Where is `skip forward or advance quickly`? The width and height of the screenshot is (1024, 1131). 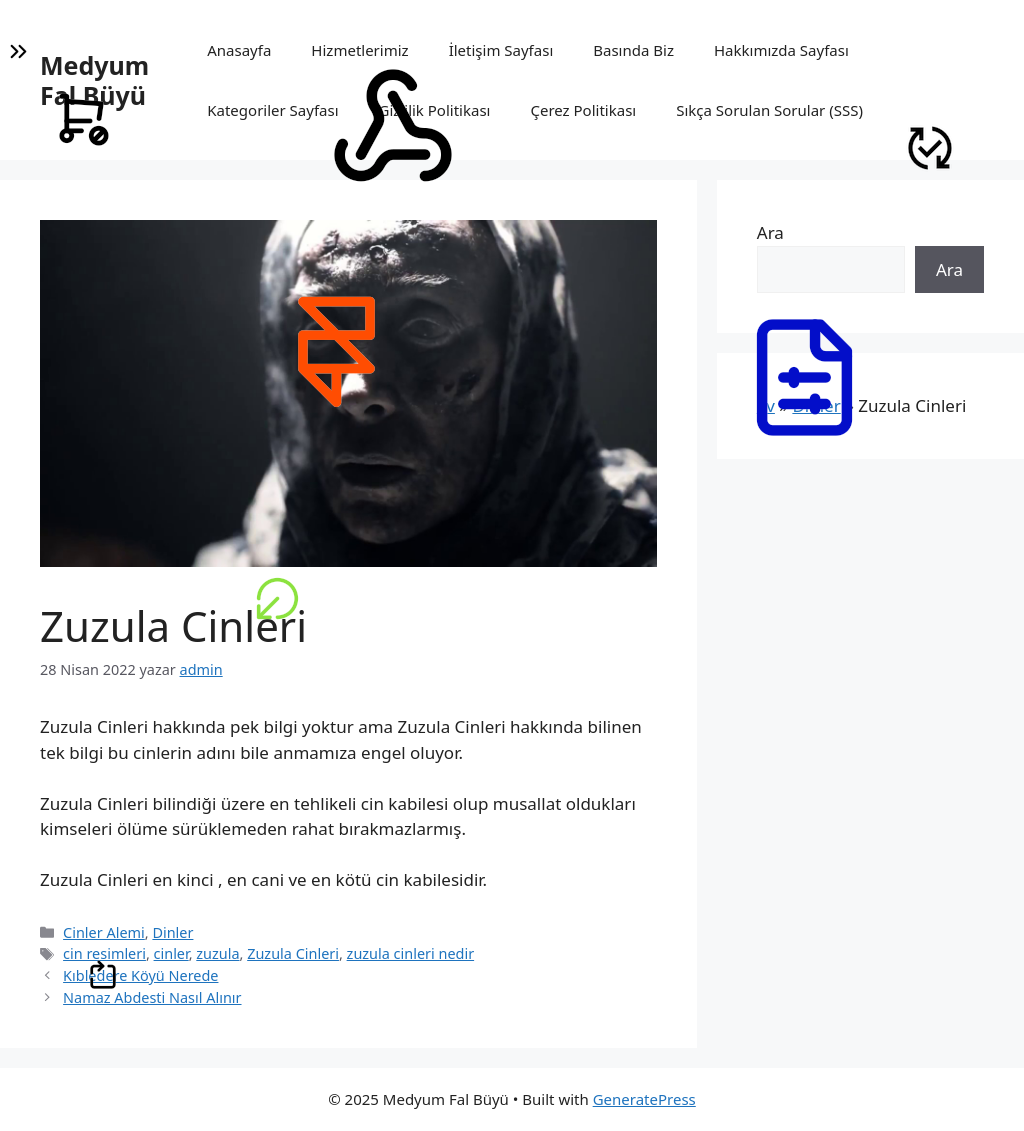
skip forward or advance quickly is located at coordinates (18, 51).